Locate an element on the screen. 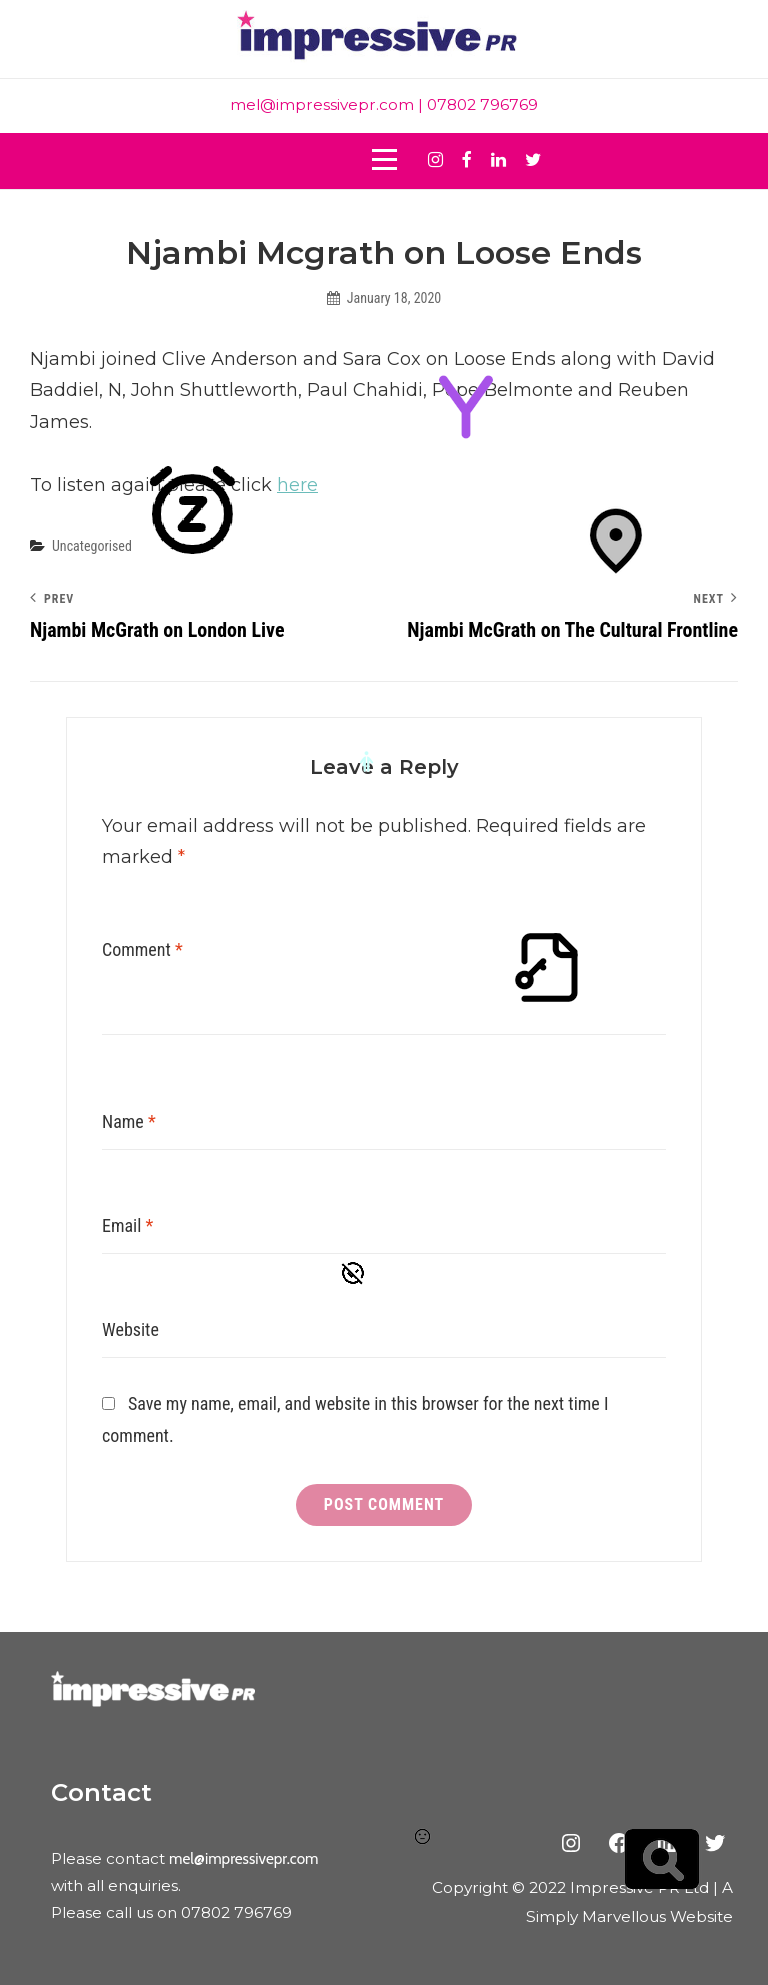  search within the current page or document is located at coordinates (662, 1859).